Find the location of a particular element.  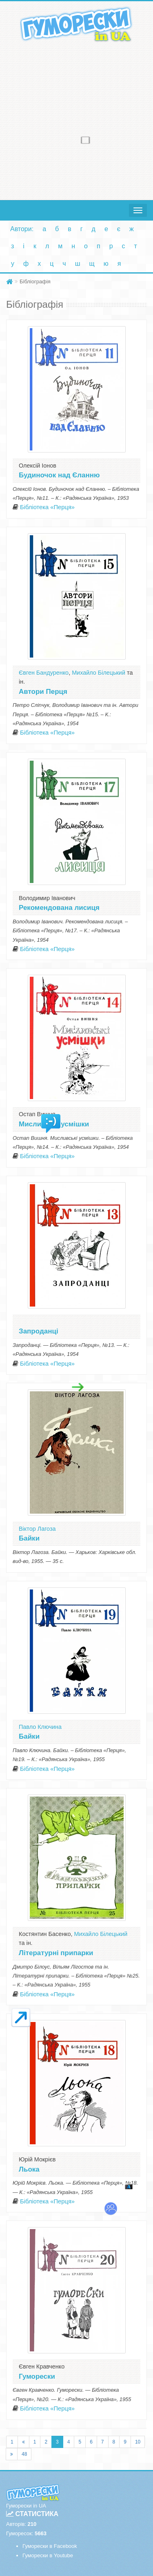

indicates a shortcut to another file or application is located at coordinates (21, 2018).